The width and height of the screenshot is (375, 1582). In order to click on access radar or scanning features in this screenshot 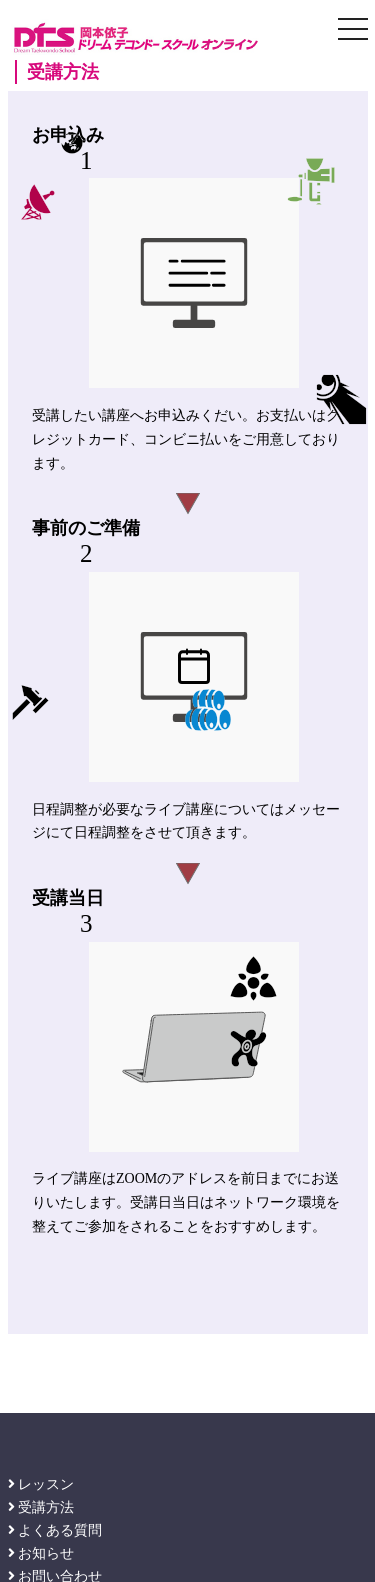, I will do `click(36, 201)`.